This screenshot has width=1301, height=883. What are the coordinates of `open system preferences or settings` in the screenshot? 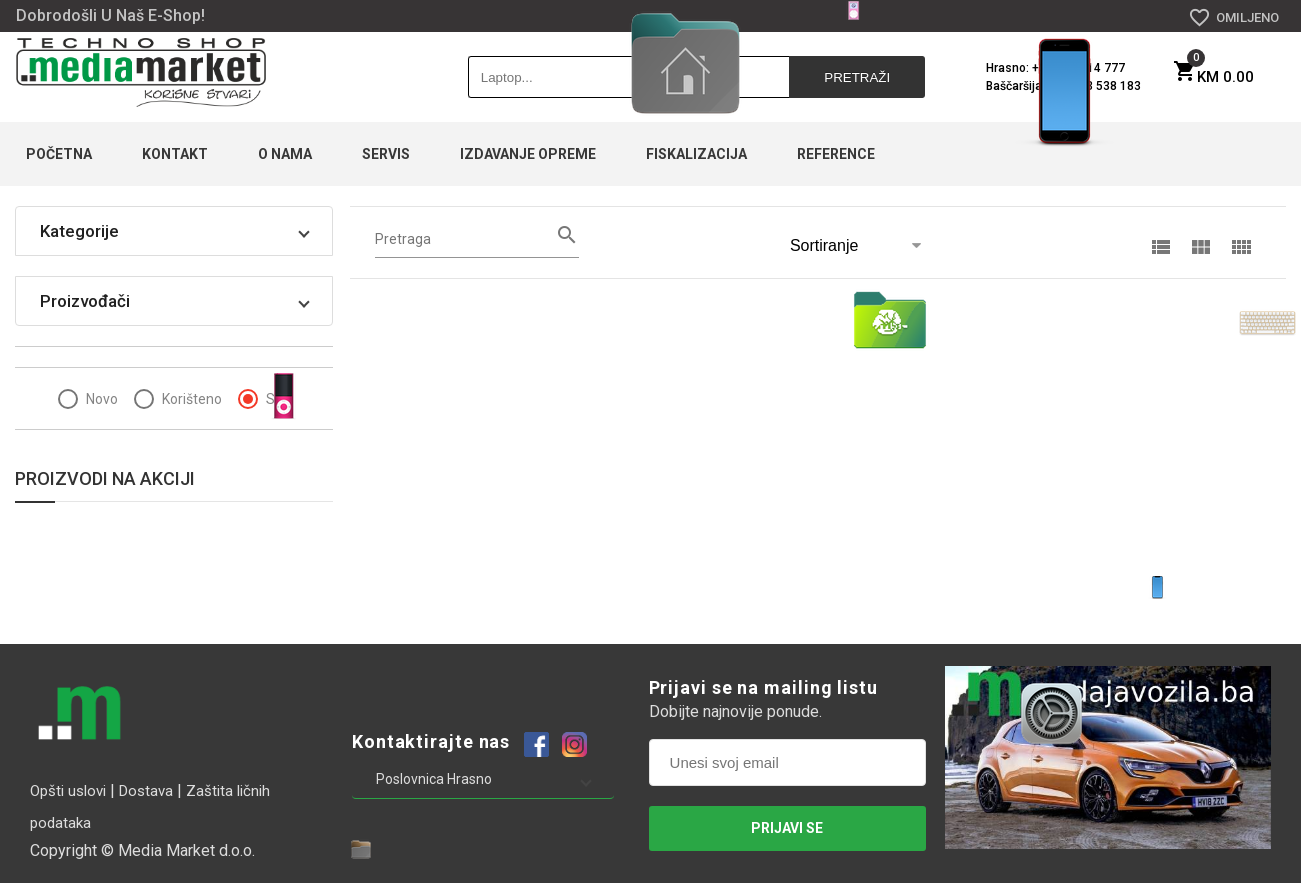 It's located at (1051, 713).